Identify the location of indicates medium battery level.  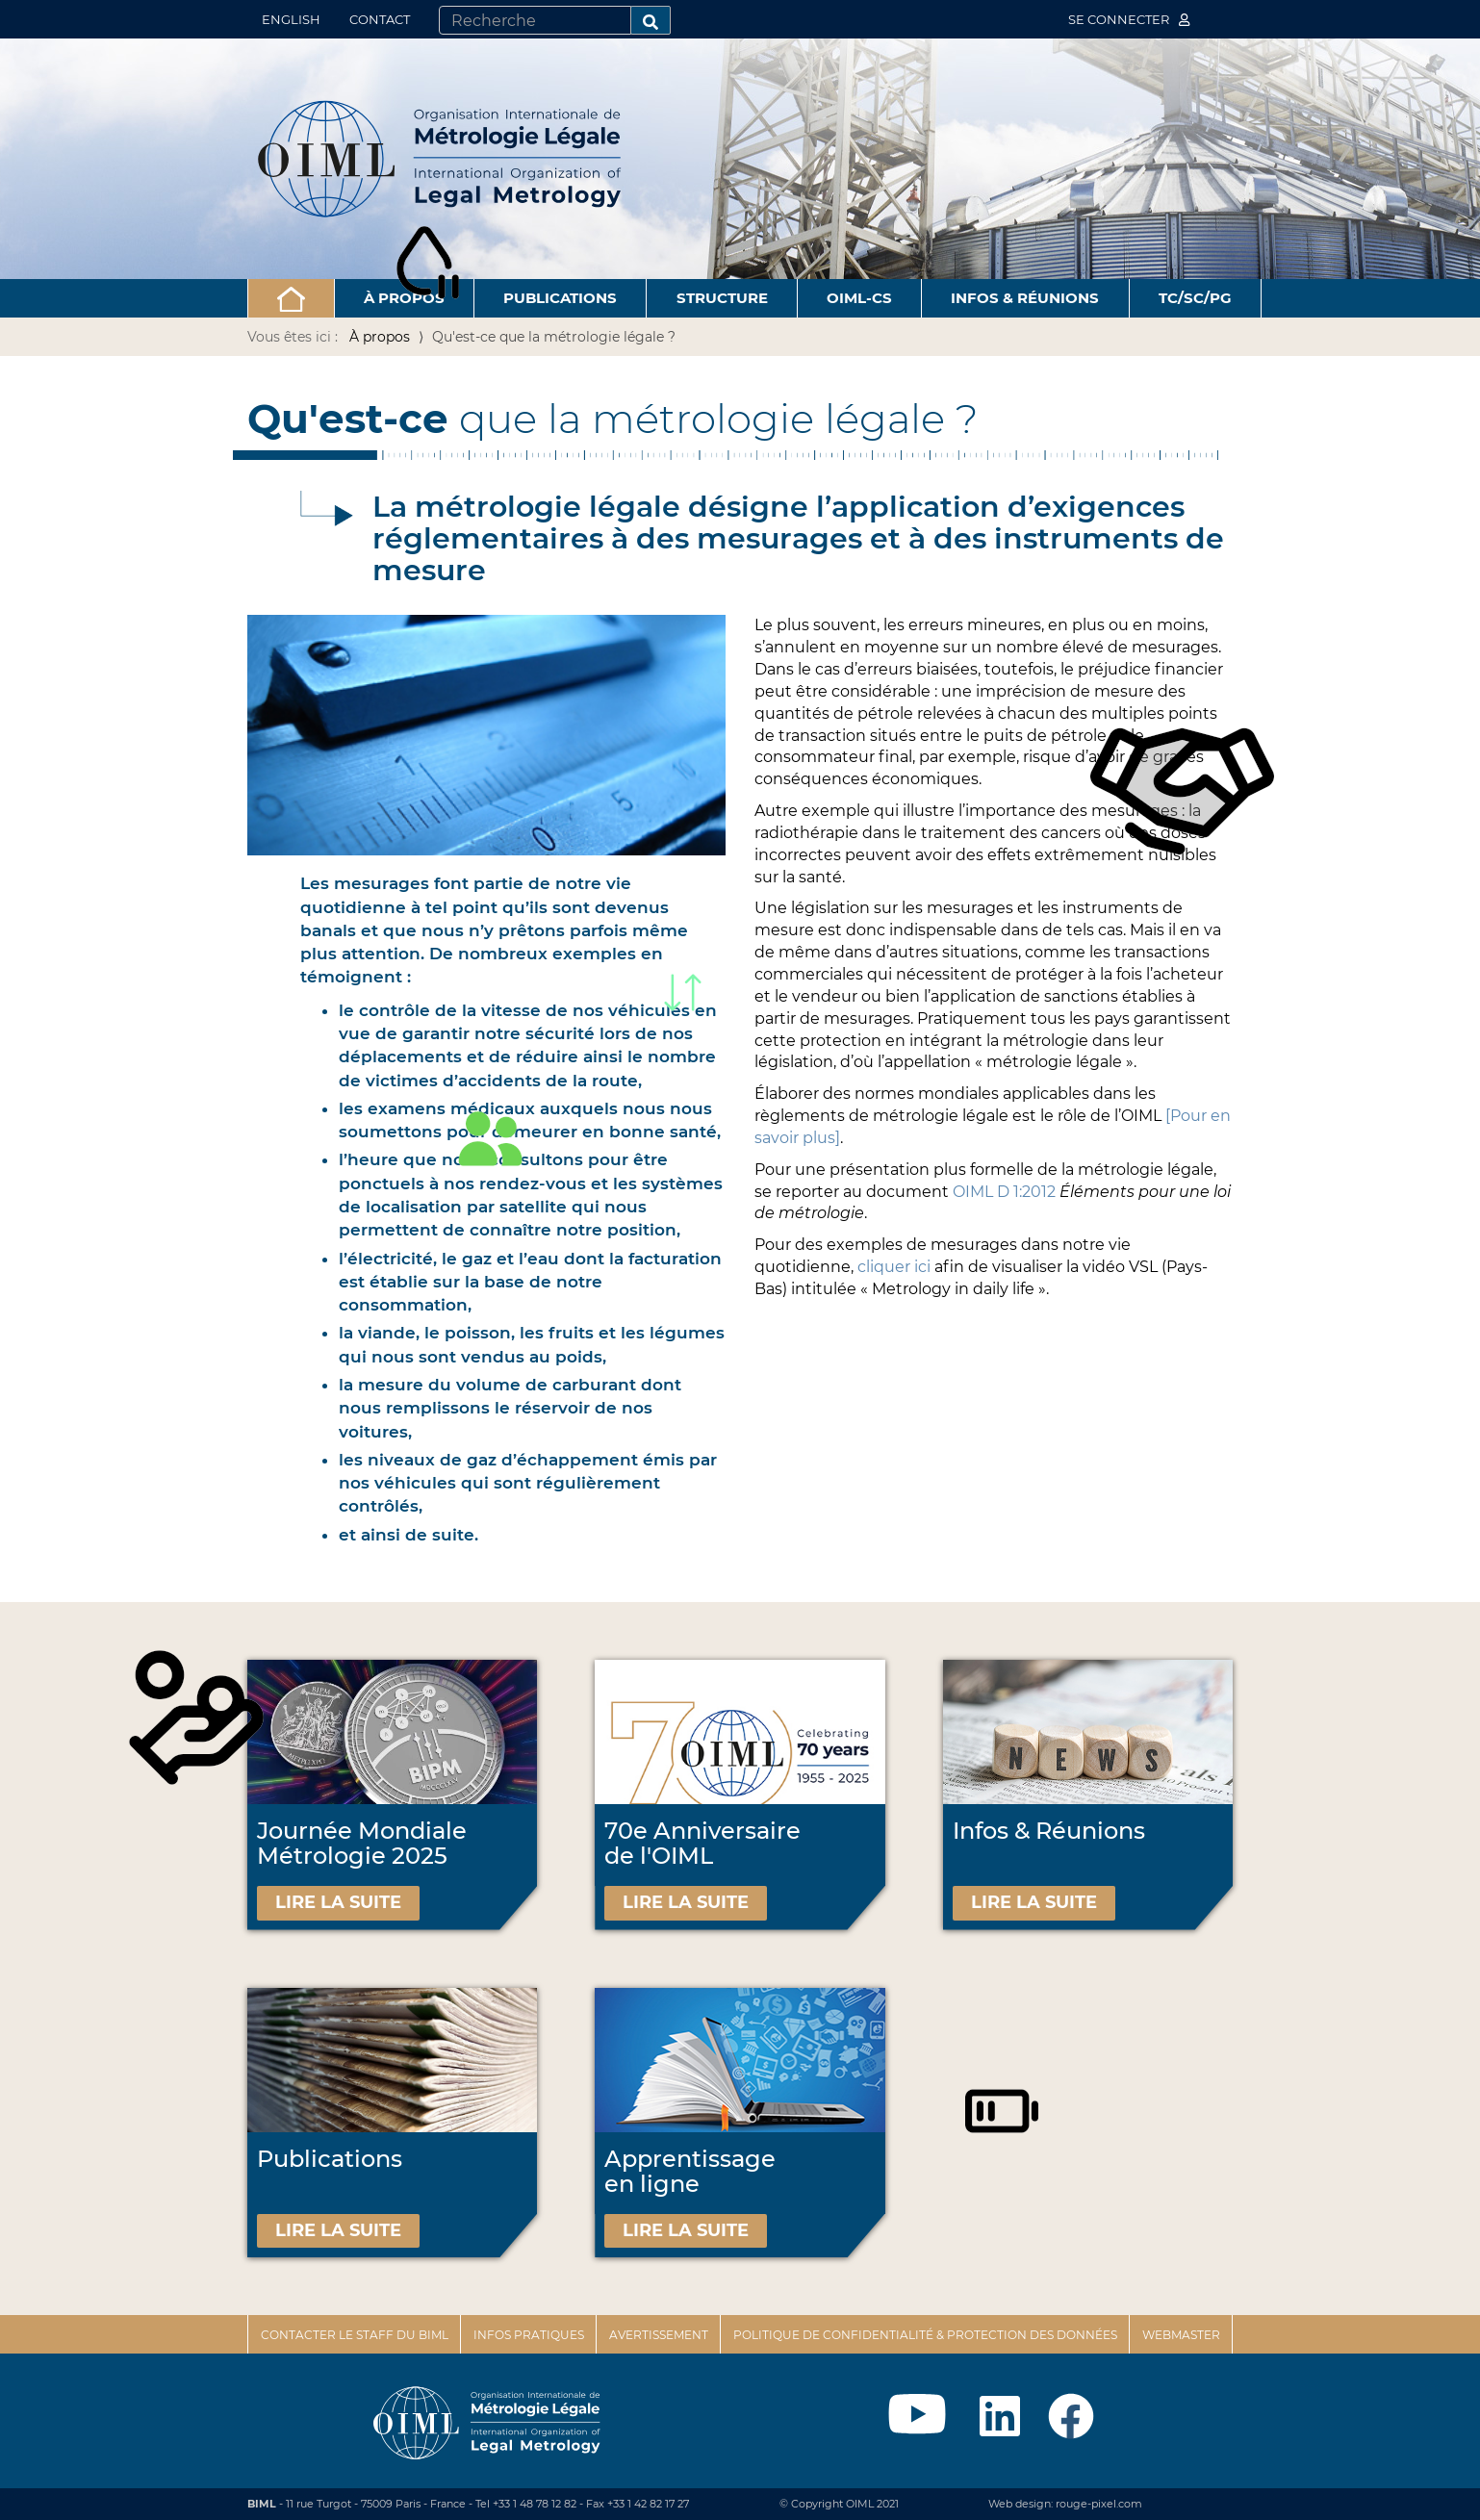
(1002, 2111).